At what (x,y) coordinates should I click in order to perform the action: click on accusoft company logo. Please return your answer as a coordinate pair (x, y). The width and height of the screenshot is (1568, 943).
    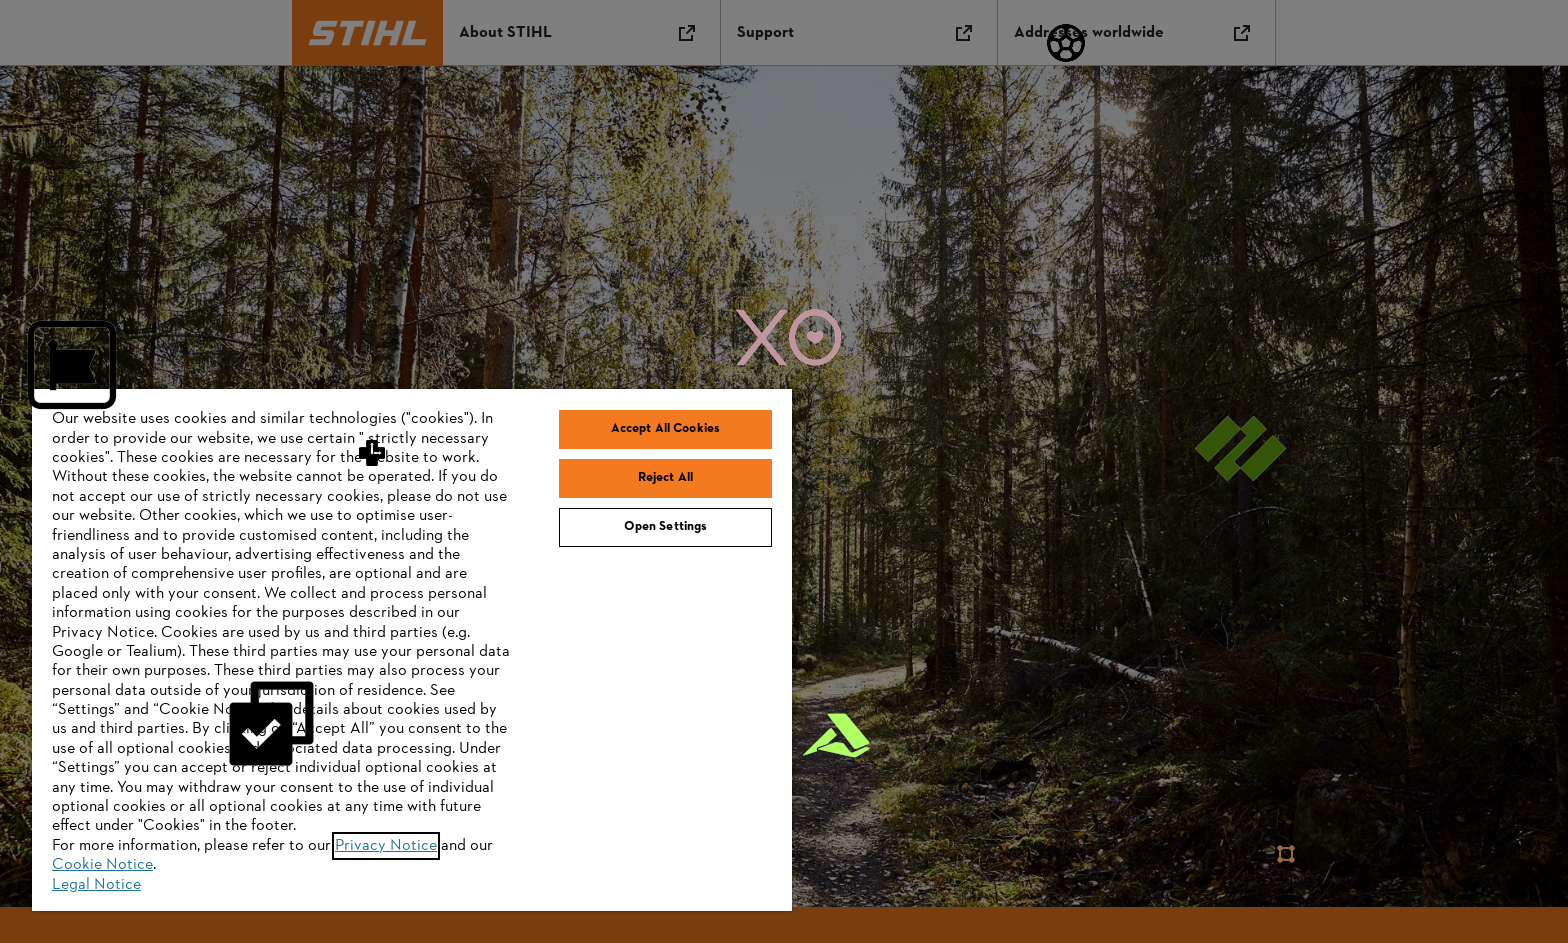
    Looking at the image, I should click on (836, 735).